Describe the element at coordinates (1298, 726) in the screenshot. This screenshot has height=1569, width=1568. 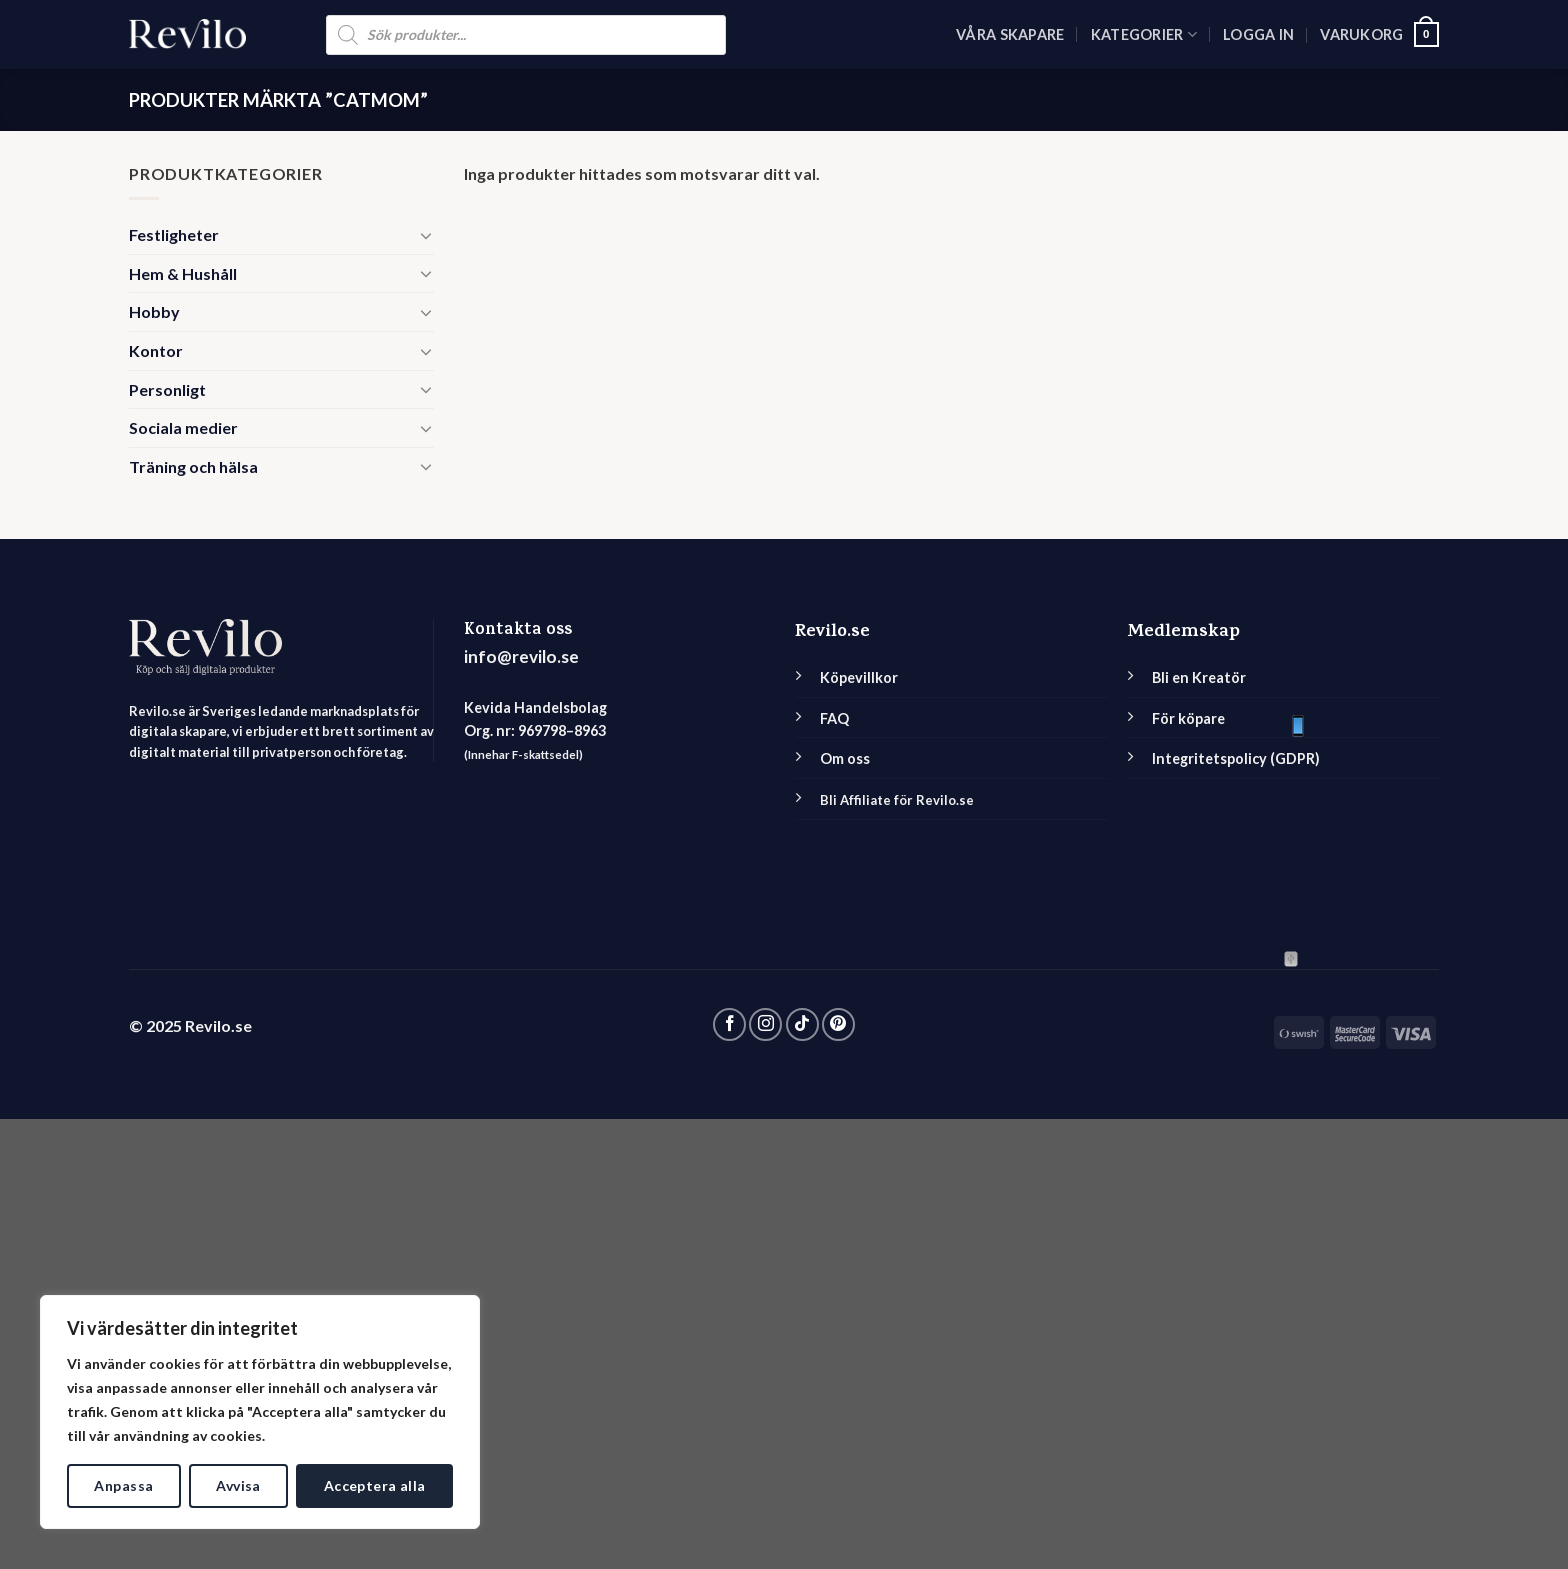
I see `iPhone 7 Plus device icon` at that location.